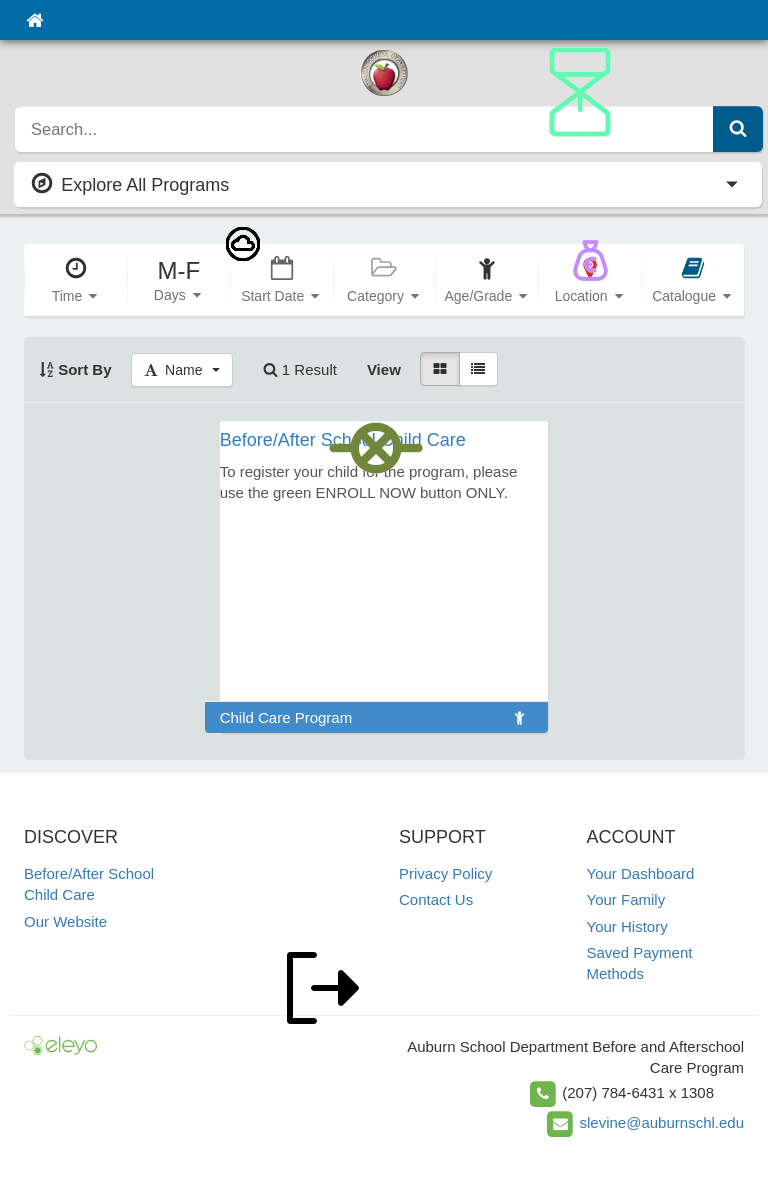 The width and height of the screenshot is (768, 1184). What do you see at coordinates (243, 244) in the screenshot?
I see `access cloud storage` at bounding box center [243, 244].